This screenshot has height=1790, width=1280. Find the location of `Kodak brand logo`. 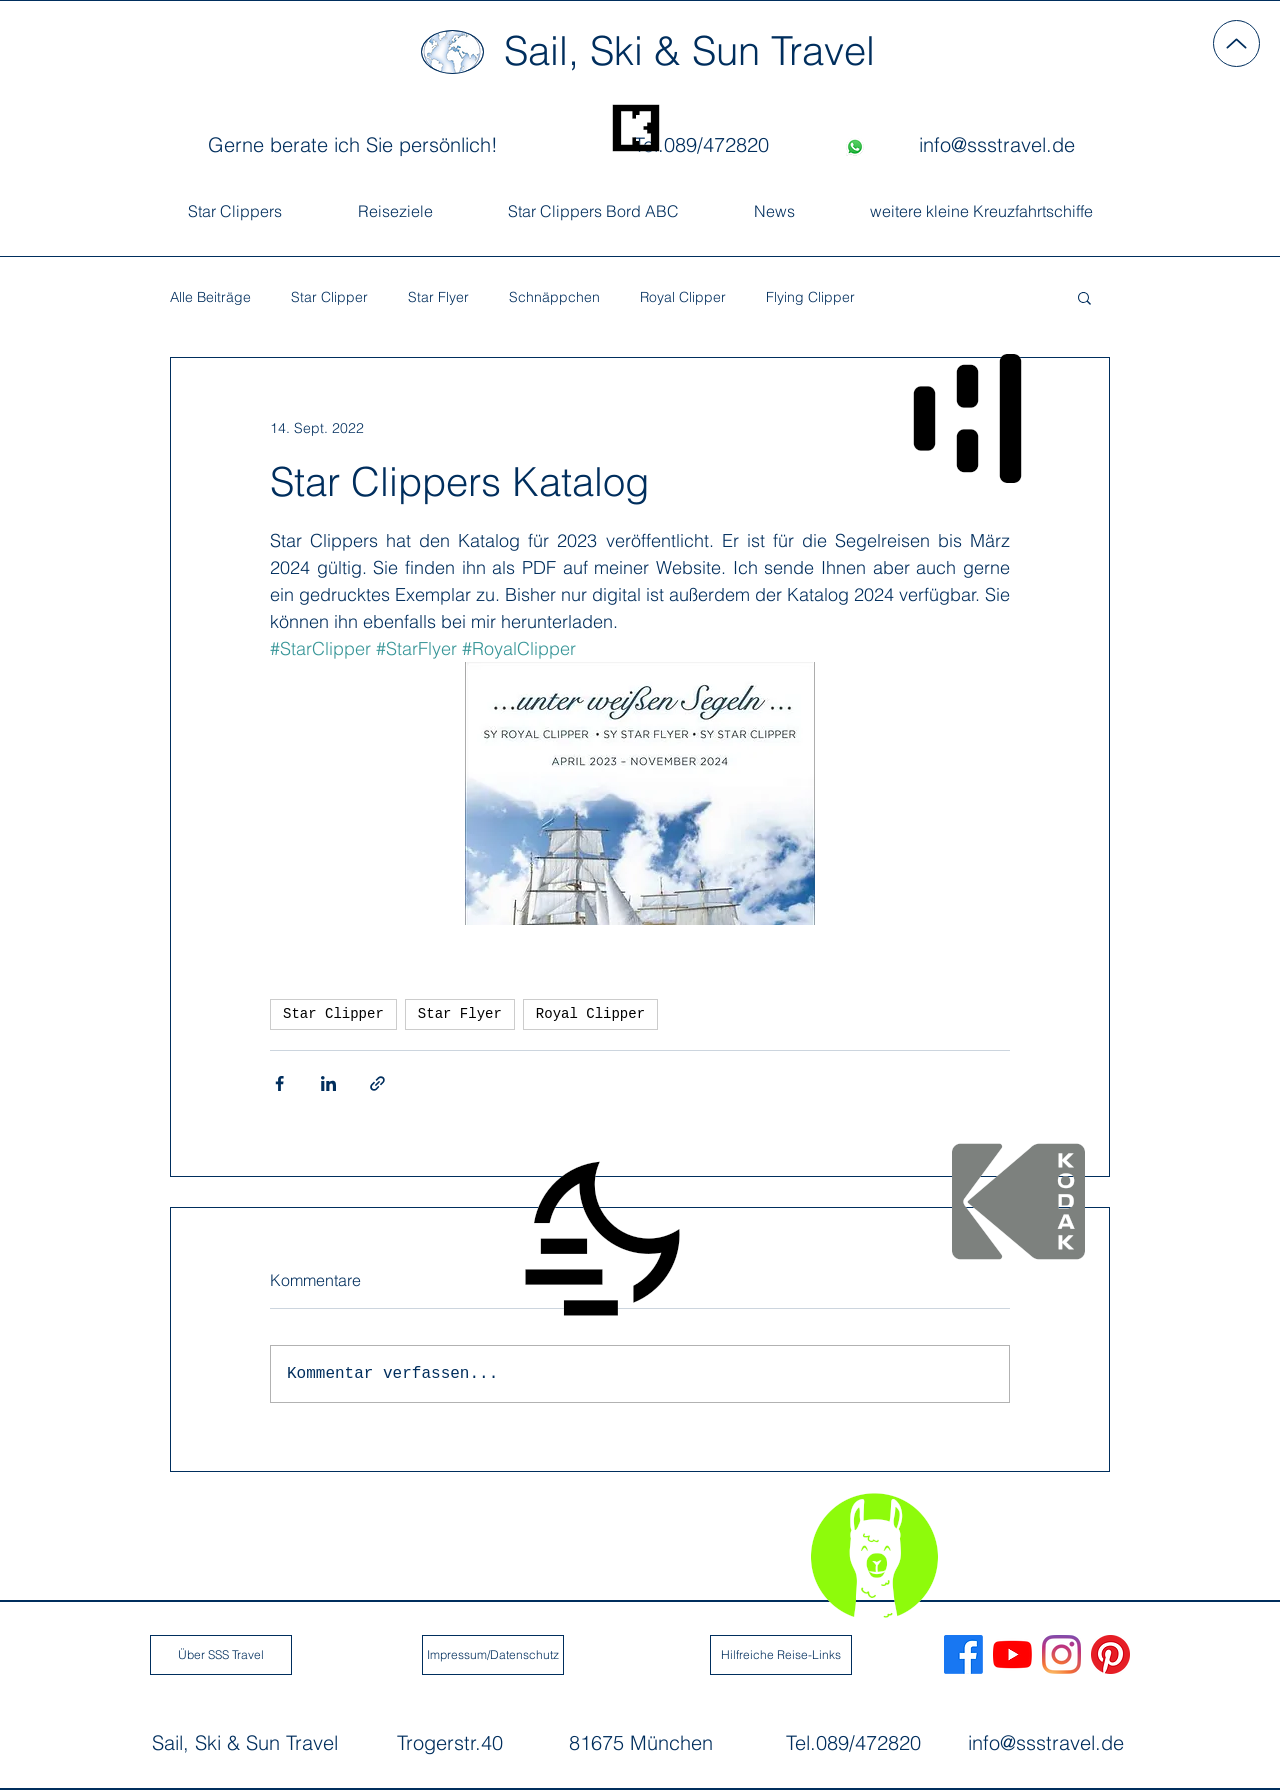

Kodak brand logo is located at coordinates (1018, 1201).